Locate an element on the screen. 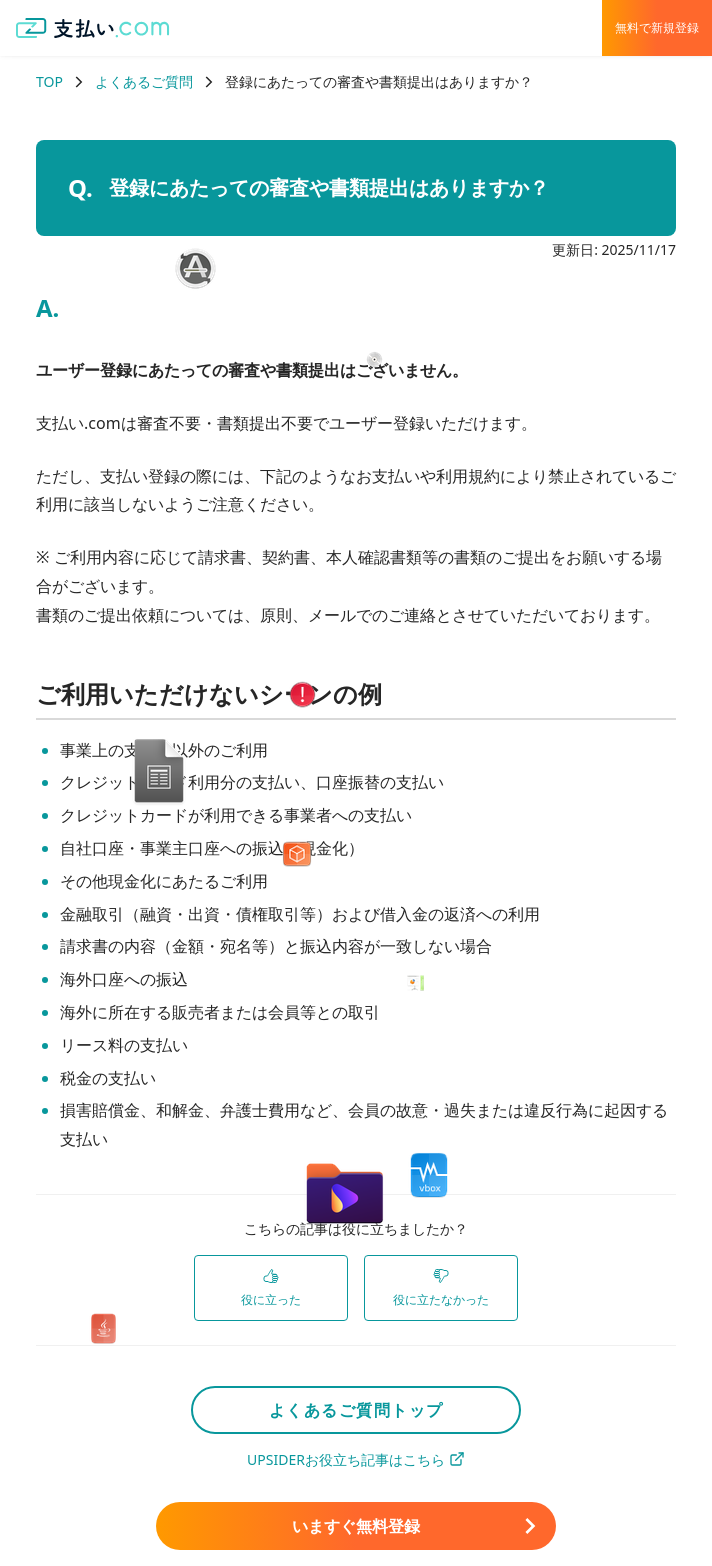  a binary STL 3D model file is located at coordinates (297, 853).